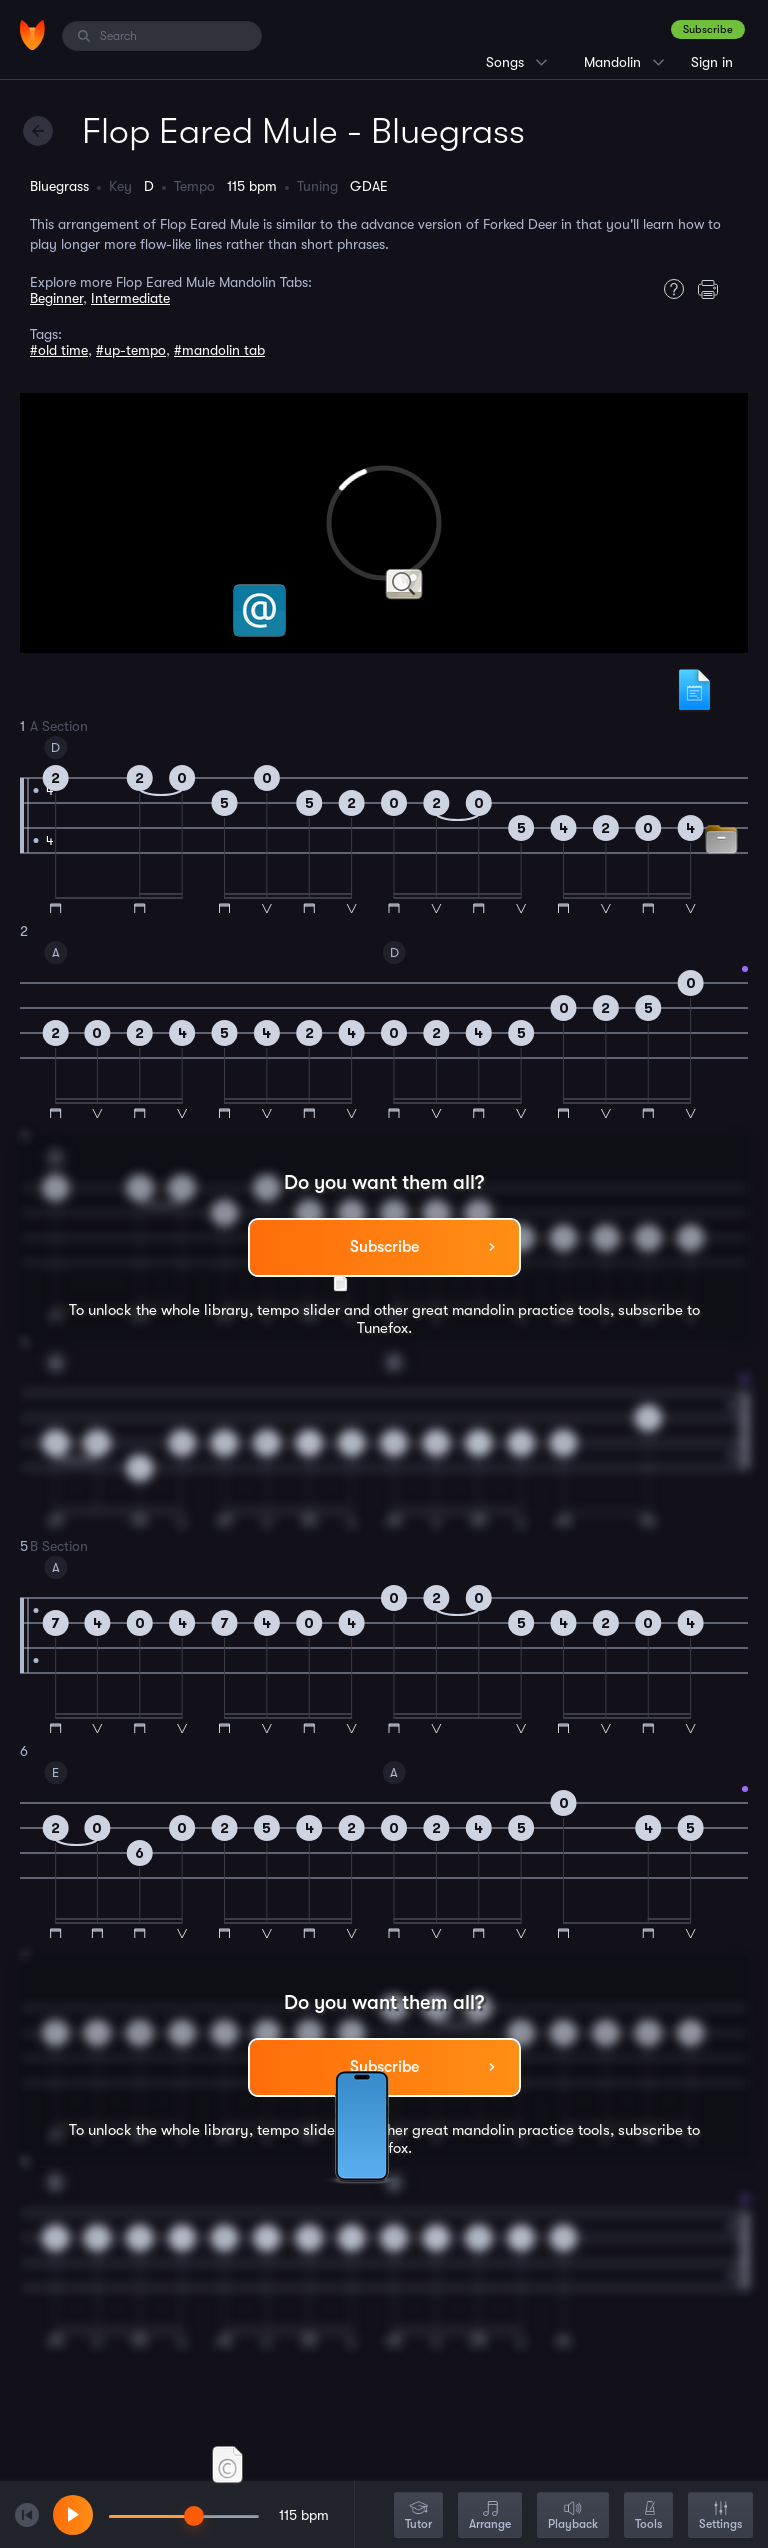 This screenshot has width=768, height=2548. Describe the element at coordinates (362, 2128) in the screenshot. I see `indicates a connected iPhone device` at that location.